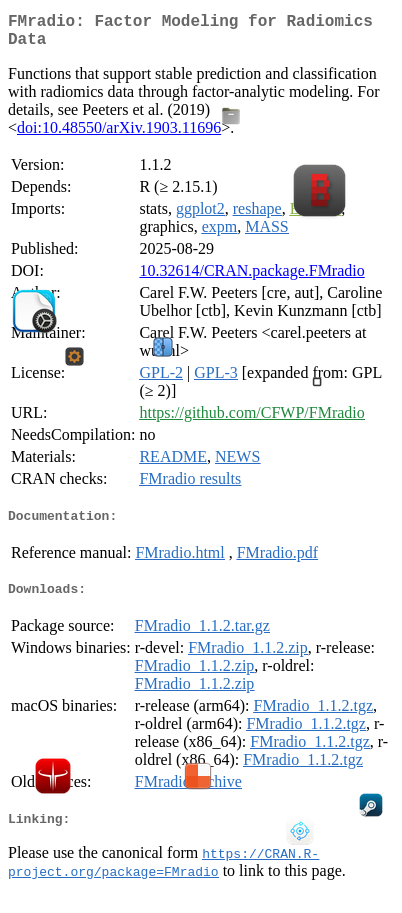  I want to click on open the file manager application, so click(231, 116).